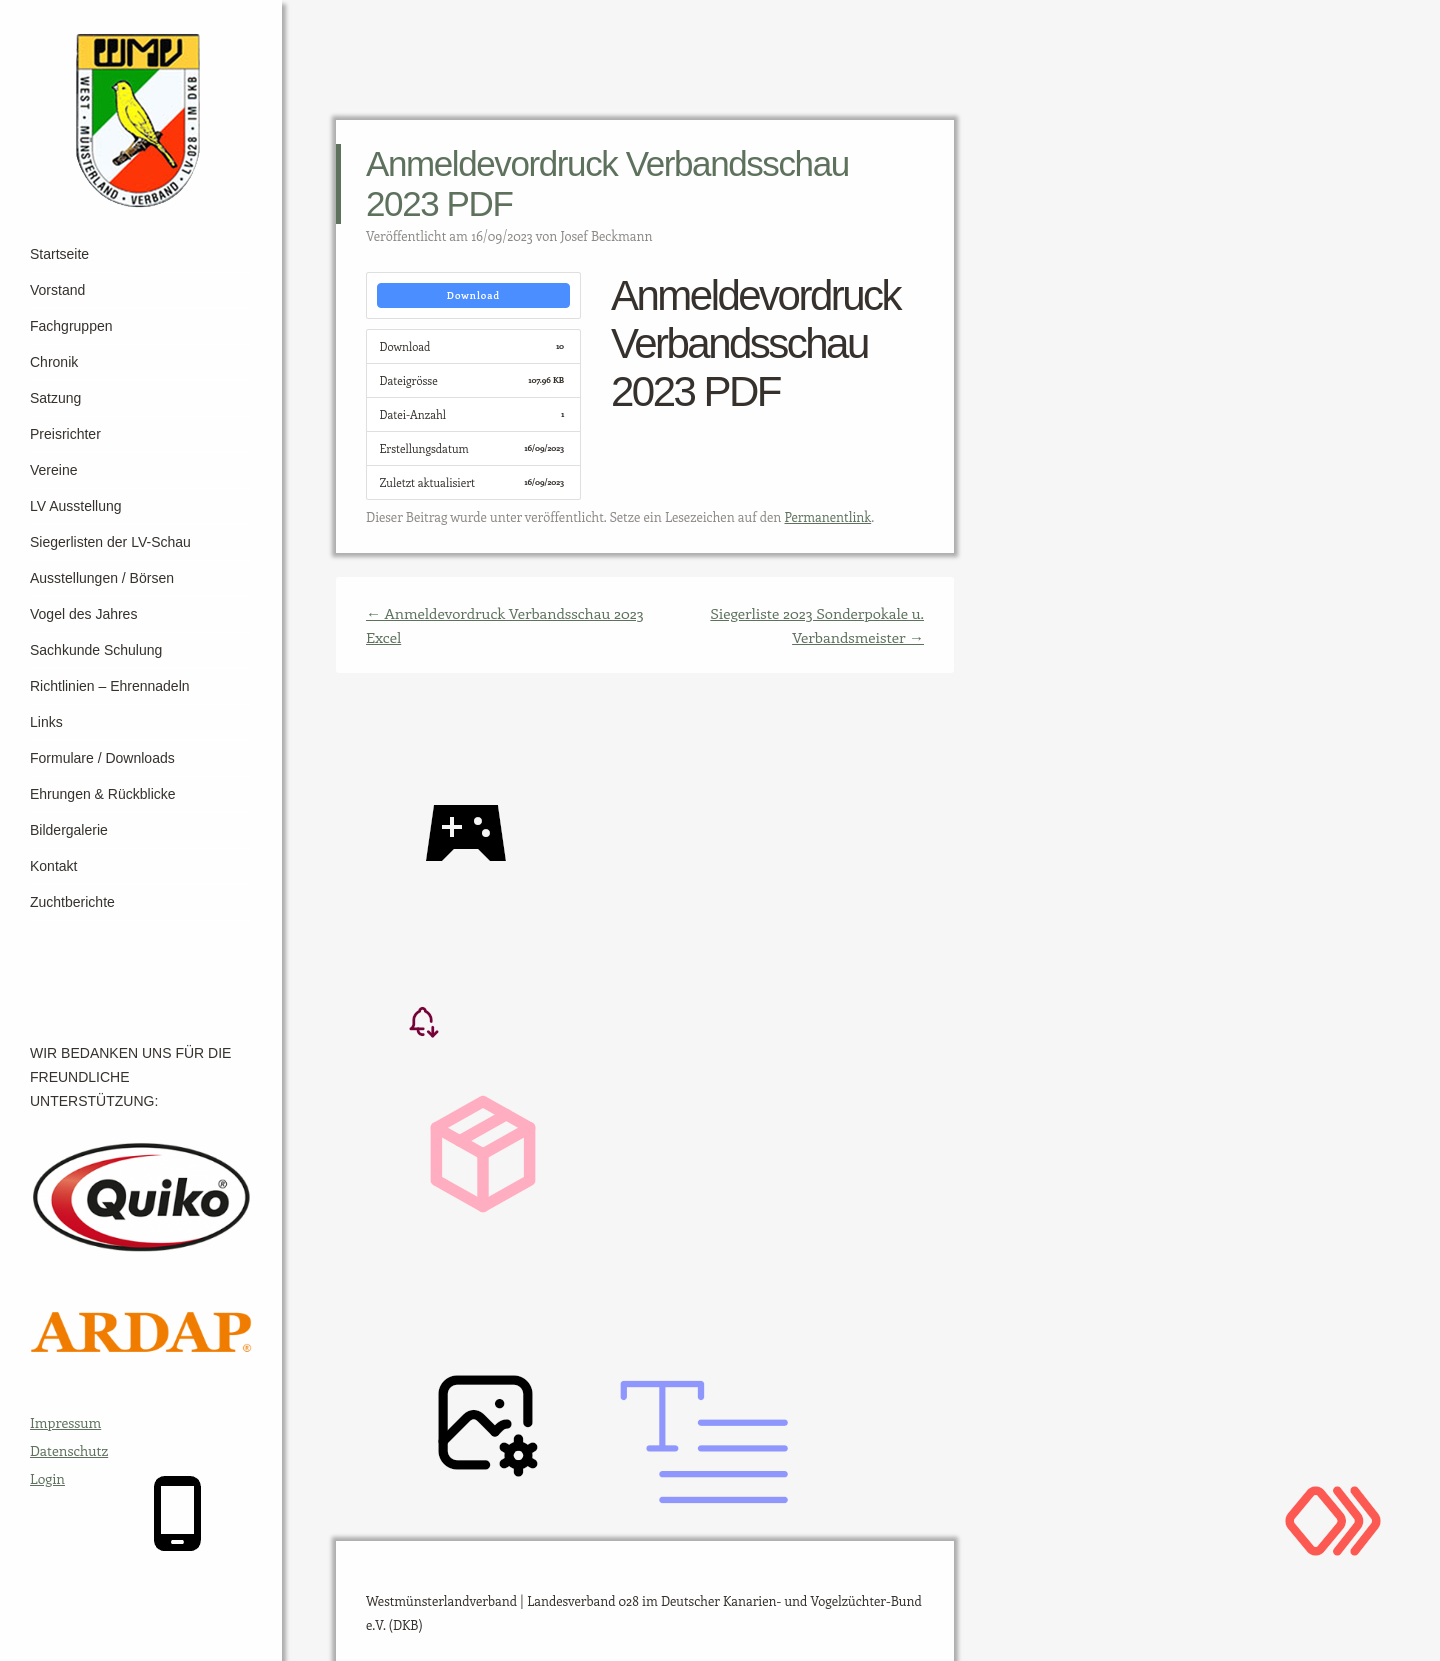 This screenshot has width=1440, height=1661. Describe the element at coordinates (466, 833) in the screenshot. I see `access gaming or esports features` at that location.